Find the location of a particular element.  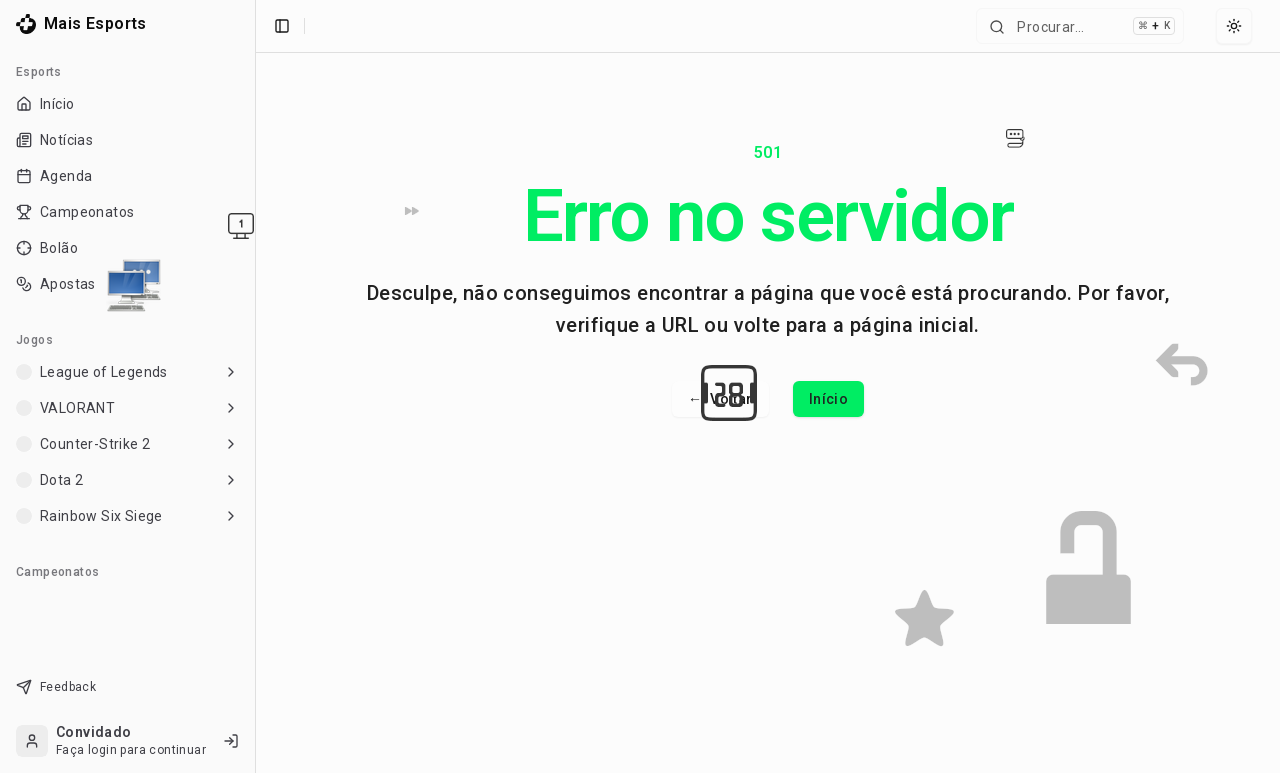

indicates unlocked or editable state is located at coordinates (1088, 567).